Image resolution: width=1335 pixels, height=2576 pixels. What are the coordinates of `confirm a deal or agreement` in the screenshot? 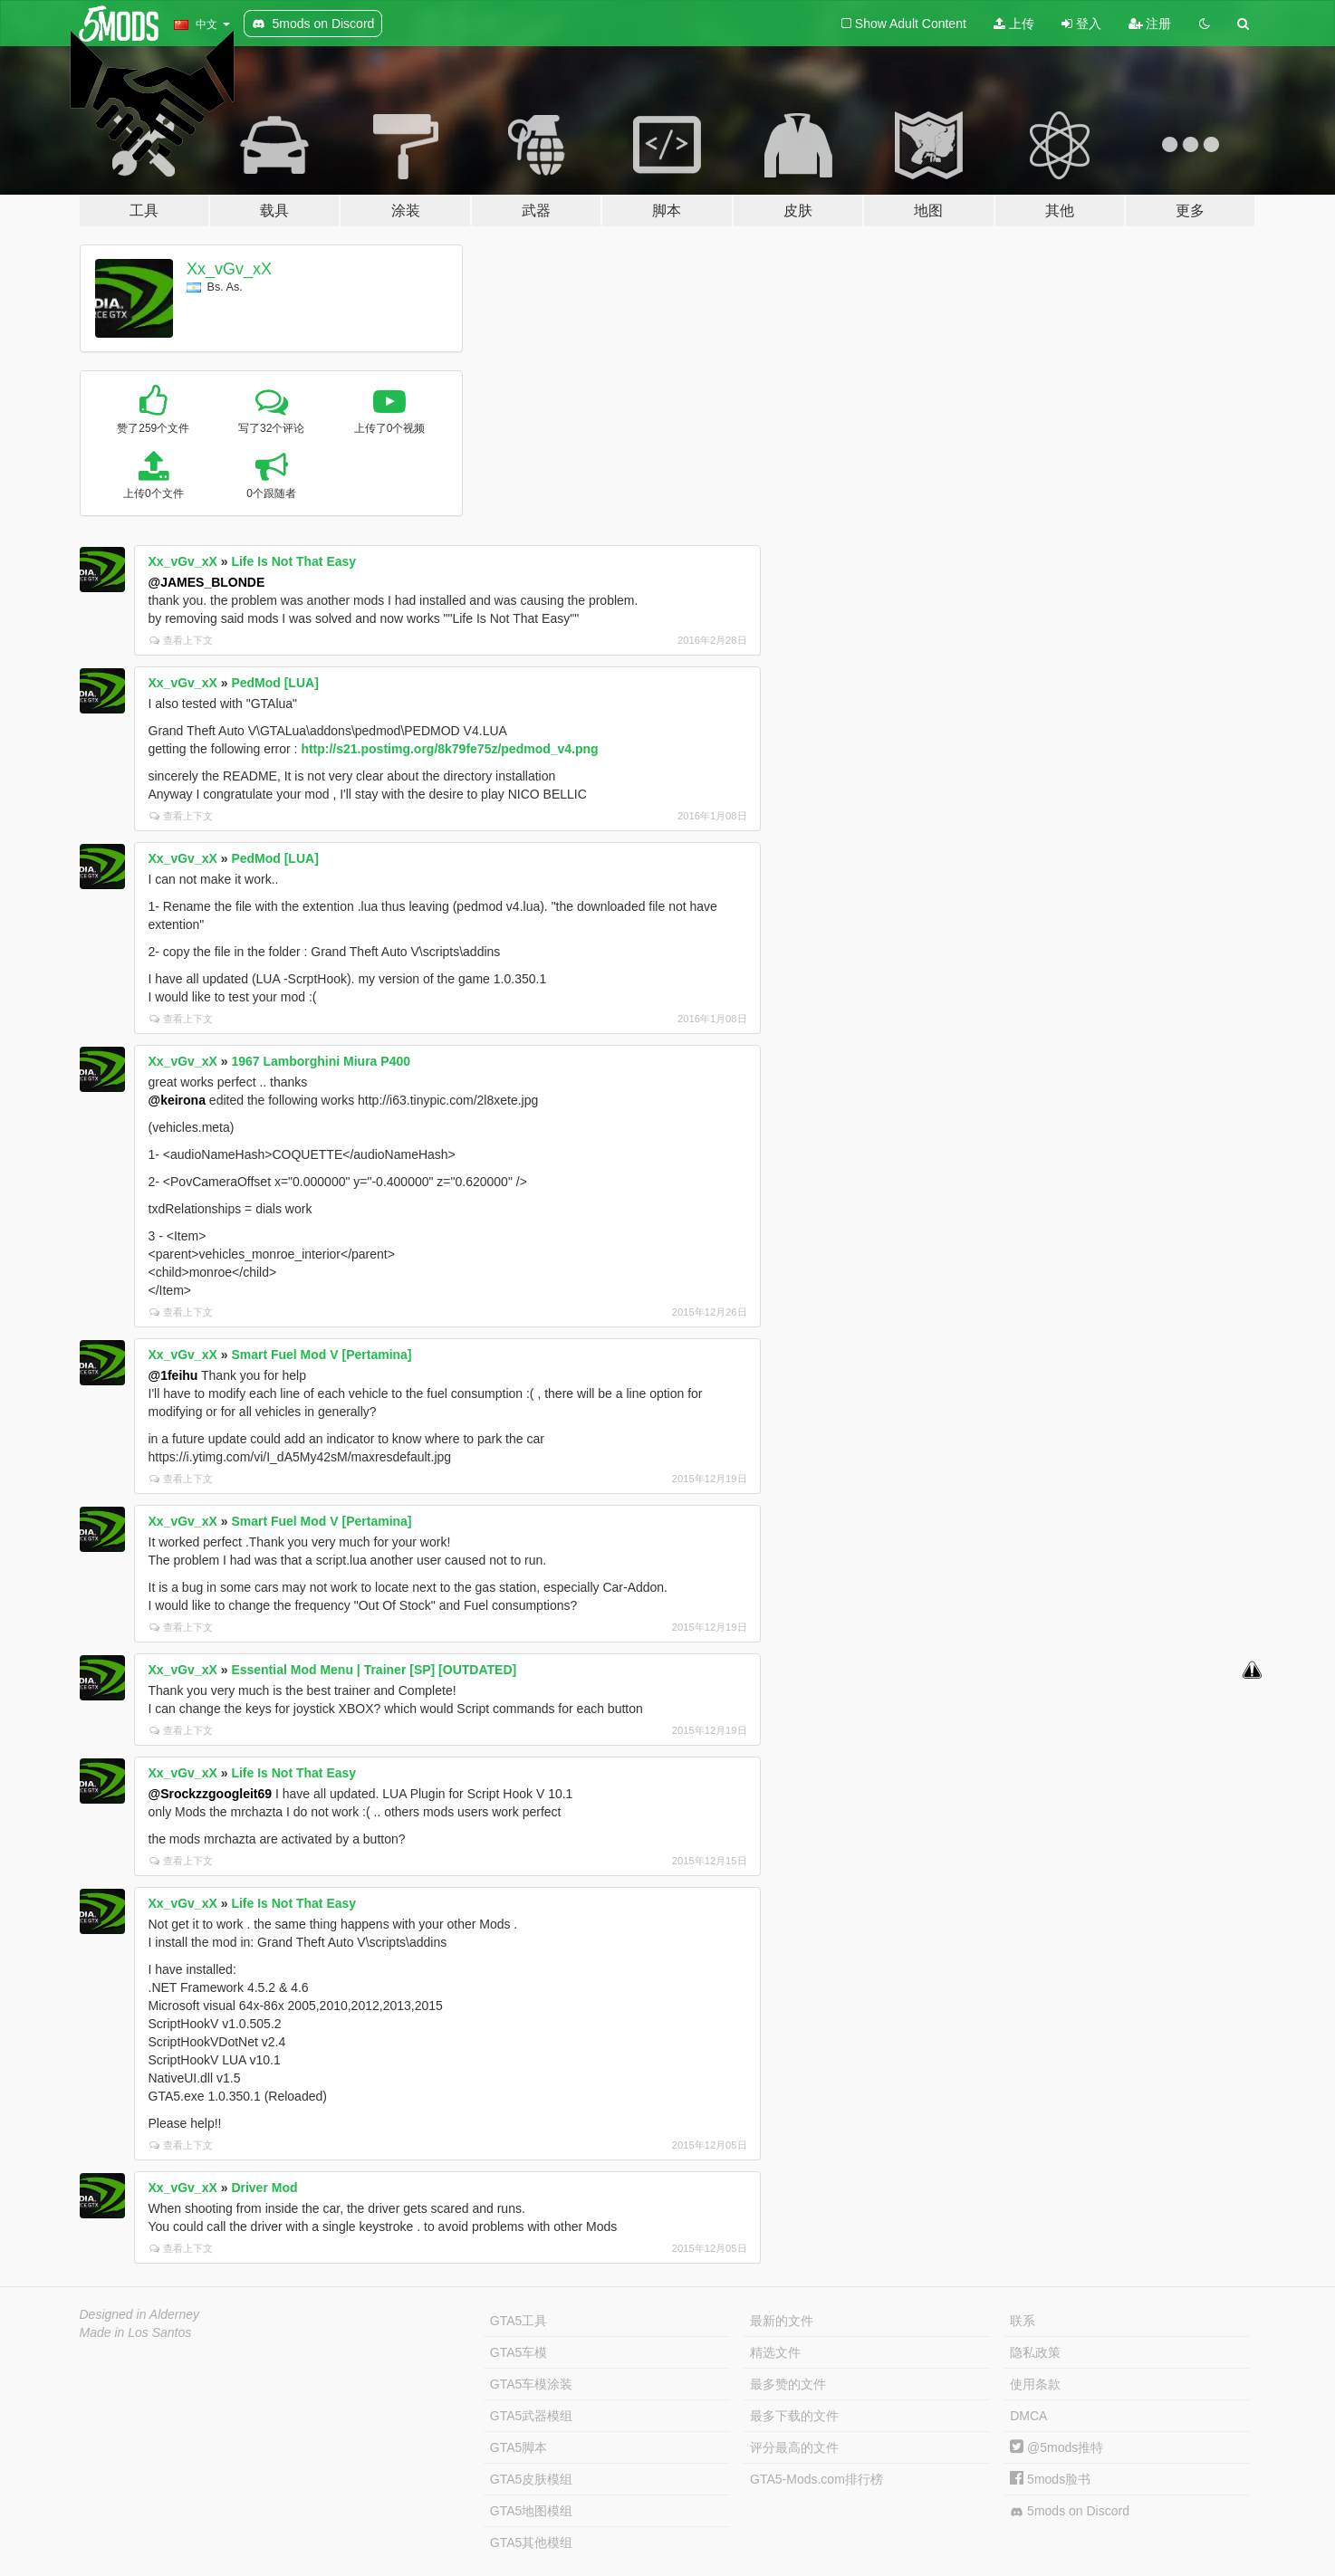 It's located at (152, 97).